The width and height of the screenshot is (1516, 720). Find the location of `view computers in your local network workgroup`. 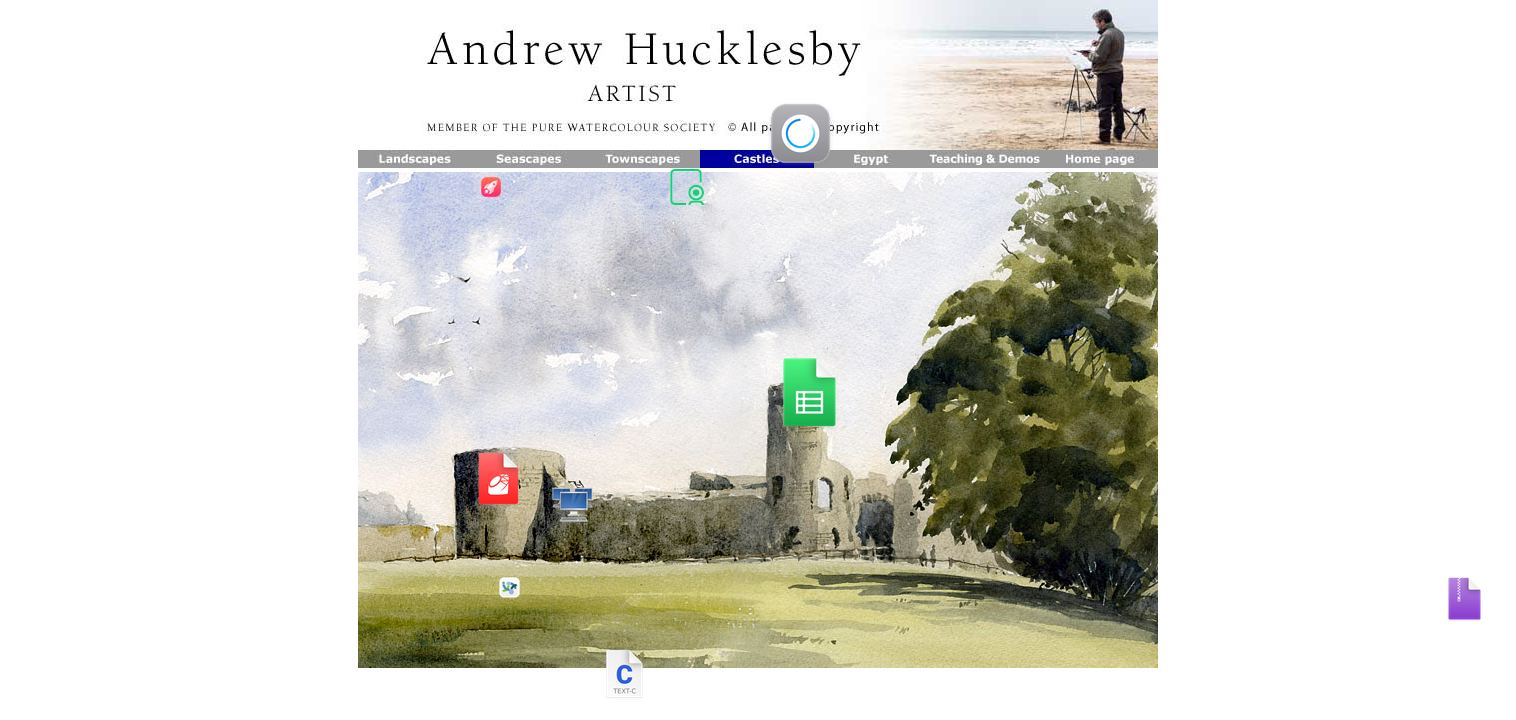

view computers in your local network workgroup is located at coordinates (572, 504).